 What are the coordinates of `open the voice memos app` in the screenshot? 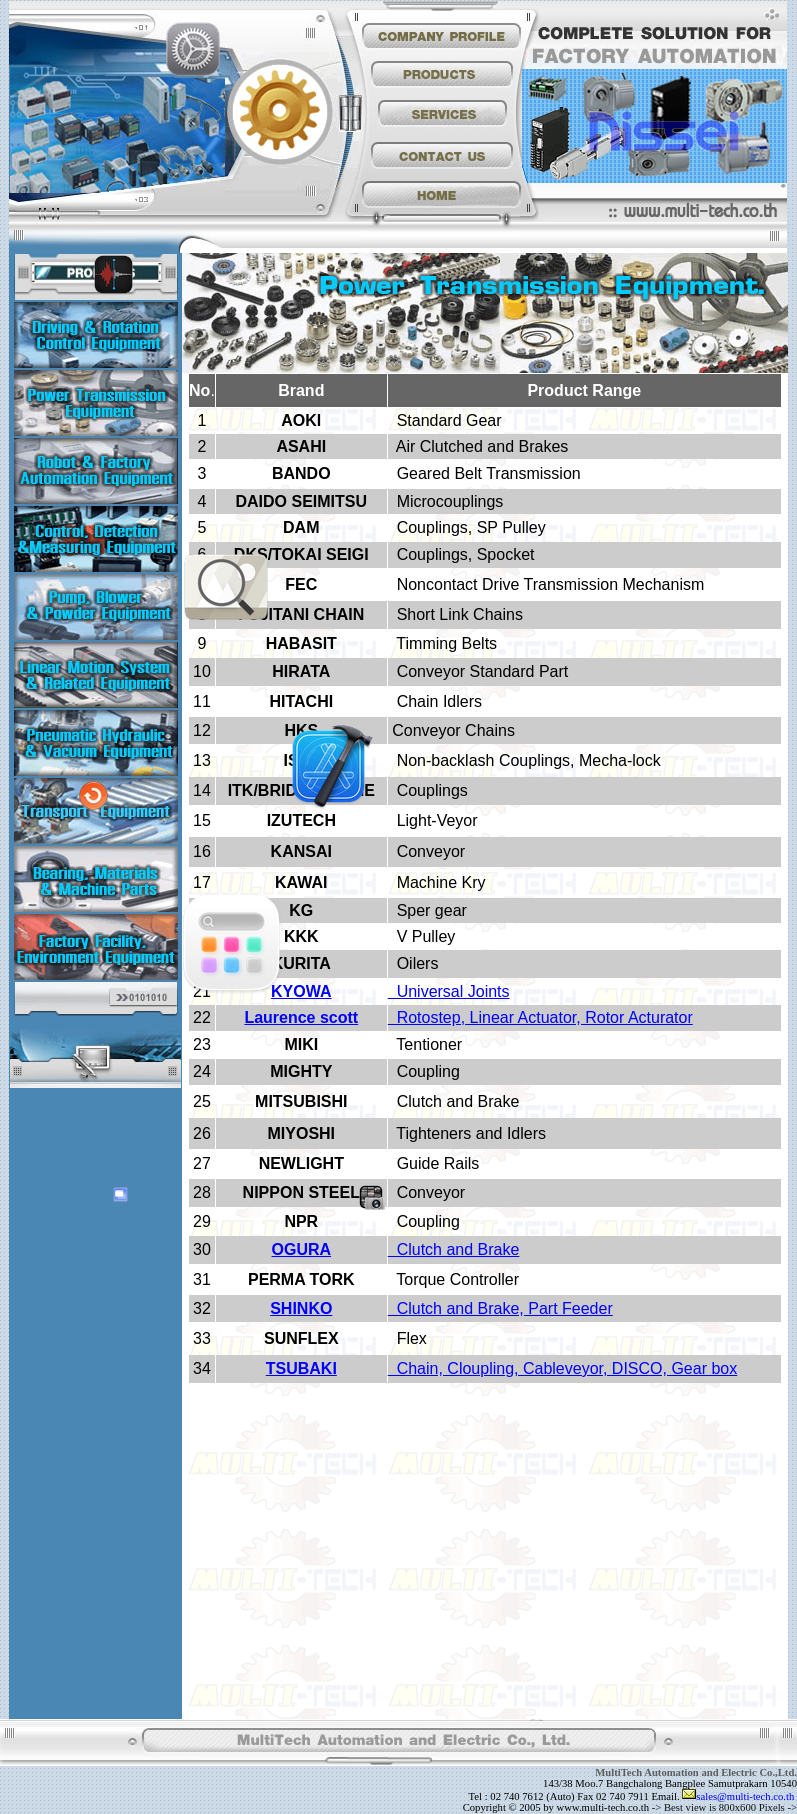 It's located at (113, 274).